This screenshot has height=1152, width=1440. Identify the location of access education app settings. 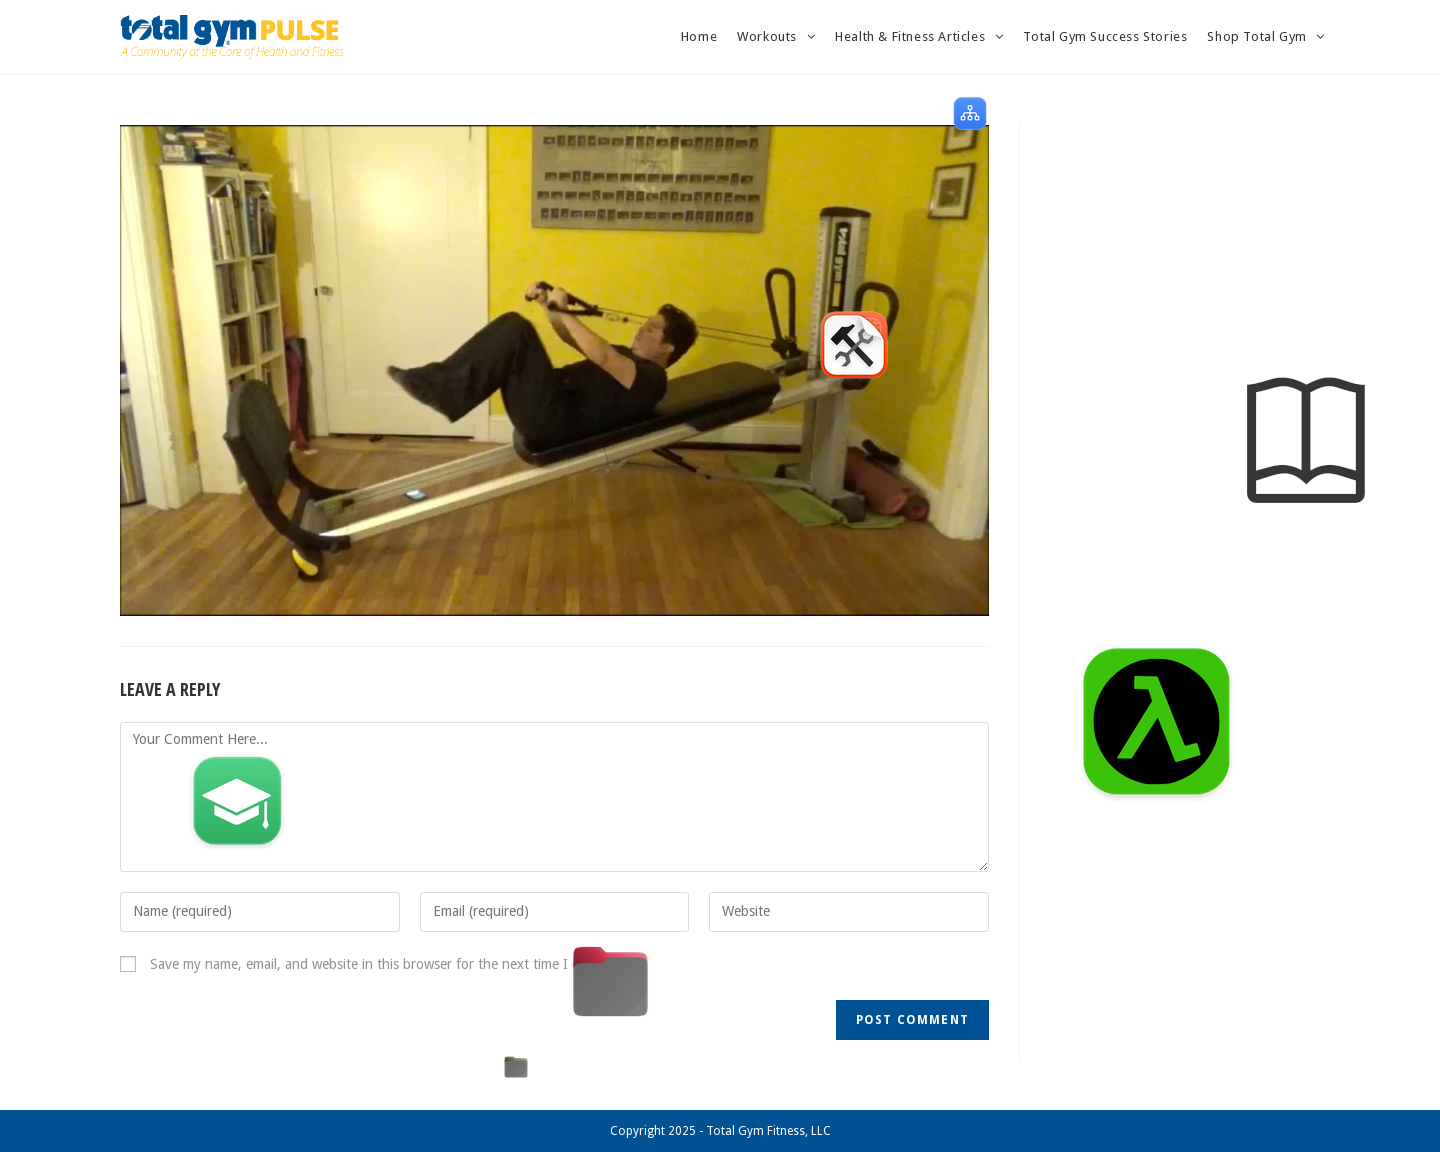
(237, 801).